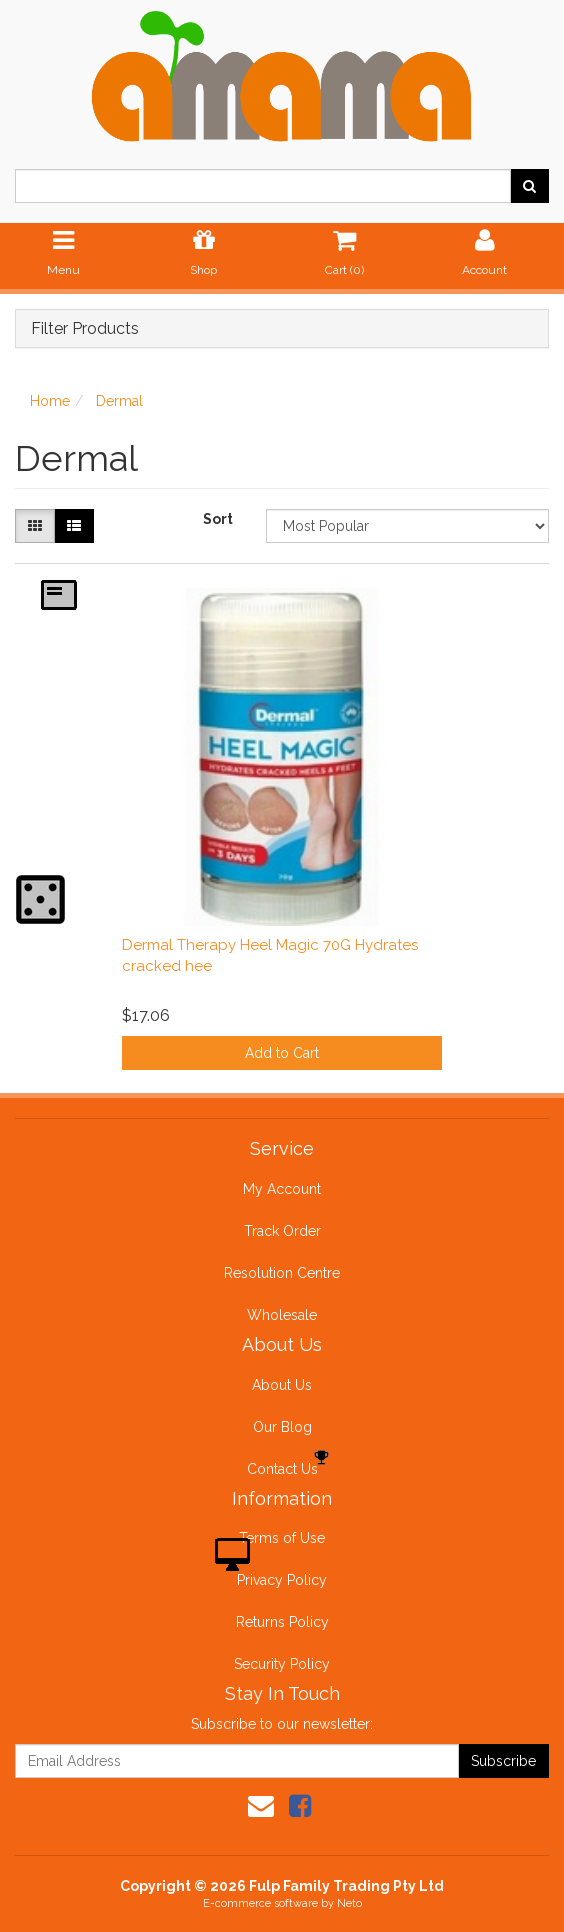 Image resolution: width=564 pixels, height=1932 pixels. What do you see at coordinates (40, 899) in the screenshot?
I see `access casino or gambling games` at bounding box center [40, 899].